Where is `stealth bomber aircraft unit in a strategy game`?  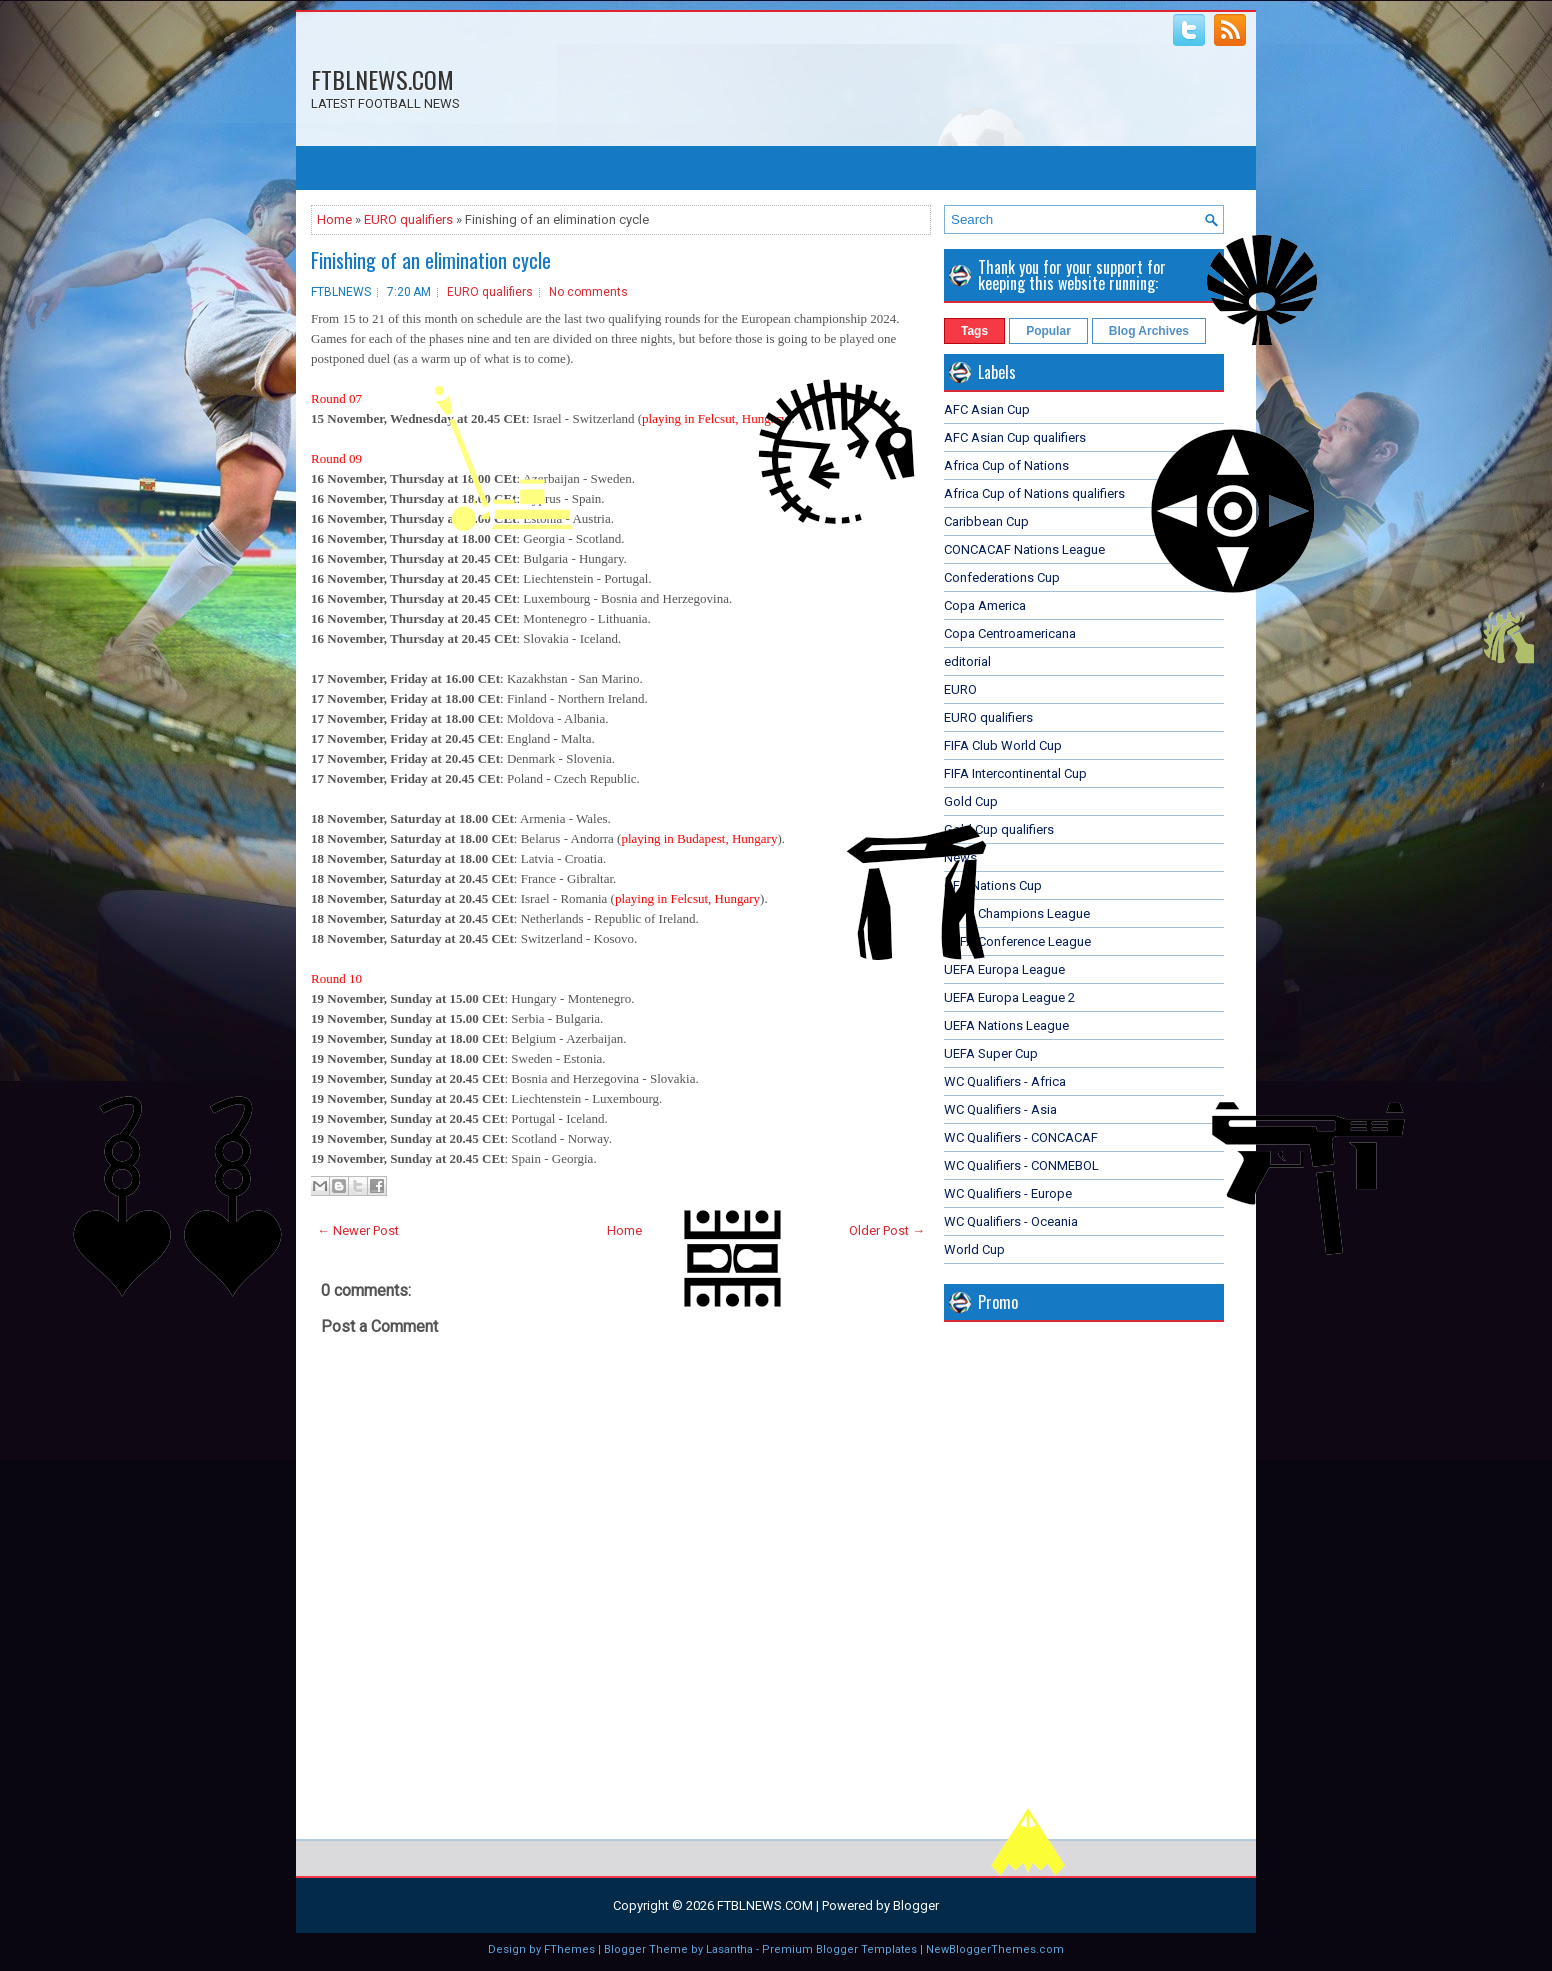 stealth bomber aircraft unit in a strategy game is located at coordinates (1028, 1843).